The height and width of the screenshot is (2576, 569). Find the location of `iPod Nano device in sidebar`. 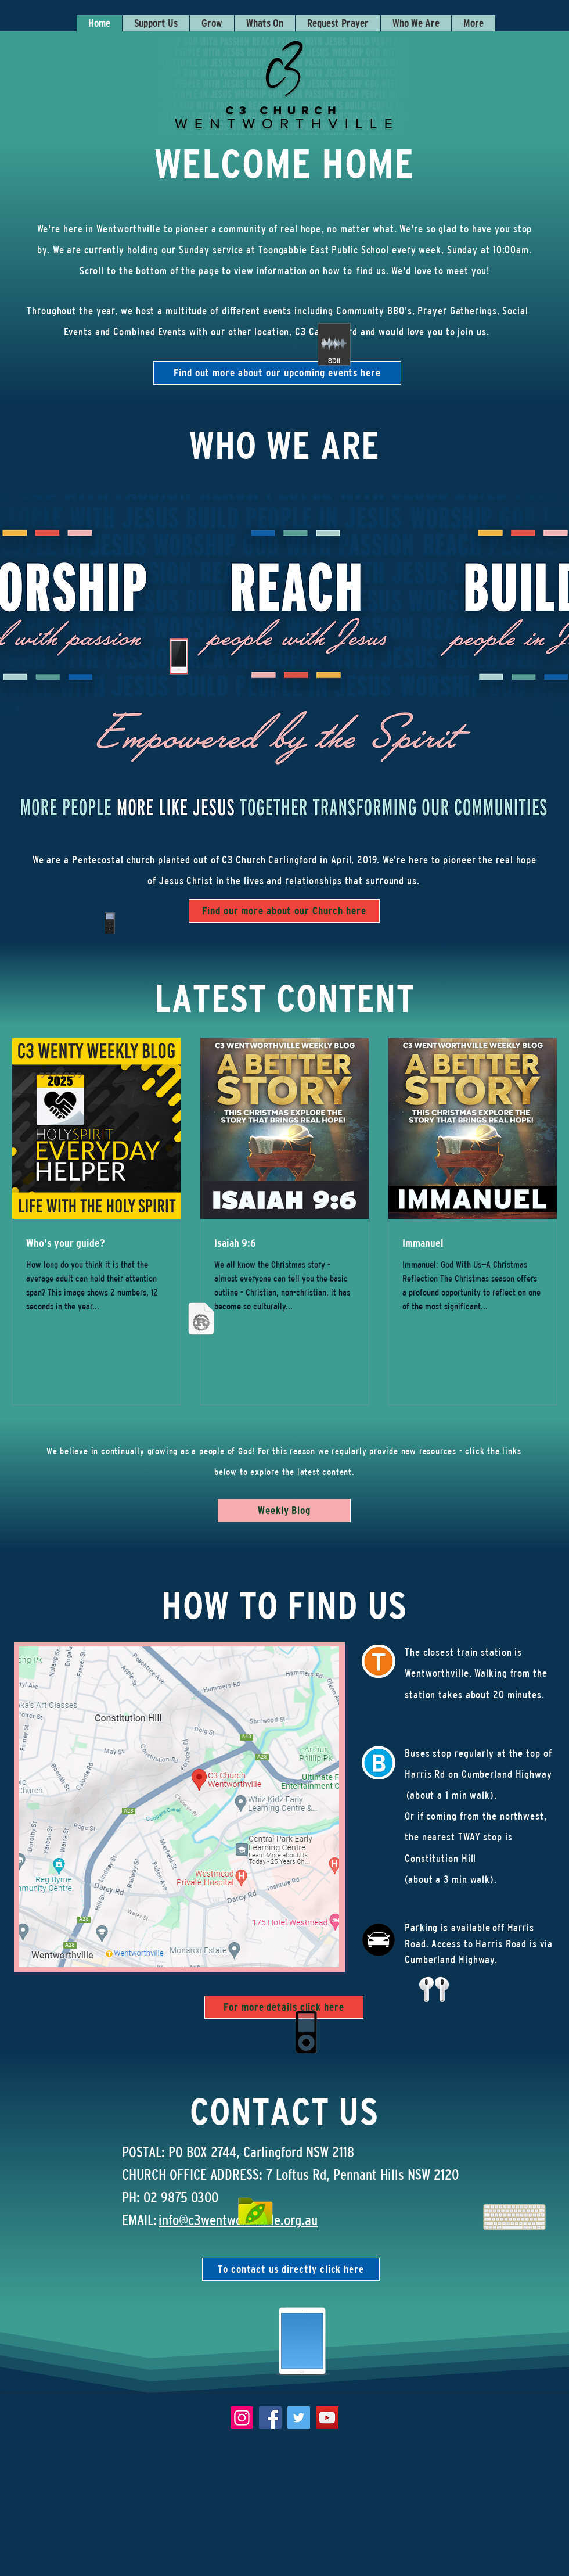

iPod Nano device in sidebar is located at coordinates (306, 2032).